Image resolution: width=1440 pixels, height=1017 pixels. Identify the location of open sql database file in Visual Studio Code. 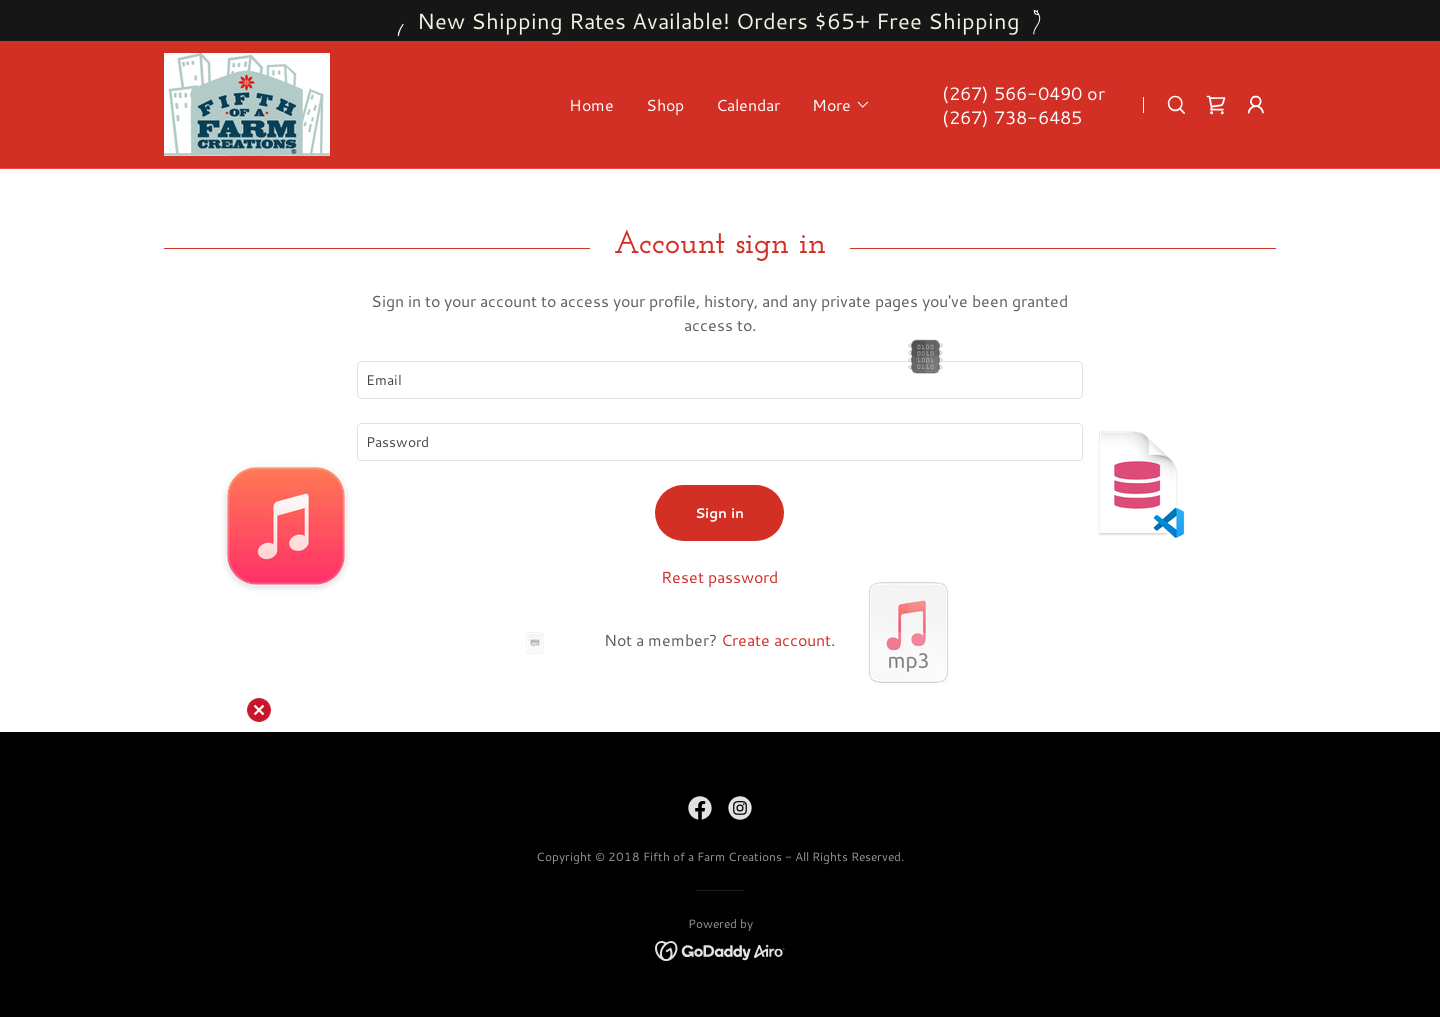
(1138, 485).